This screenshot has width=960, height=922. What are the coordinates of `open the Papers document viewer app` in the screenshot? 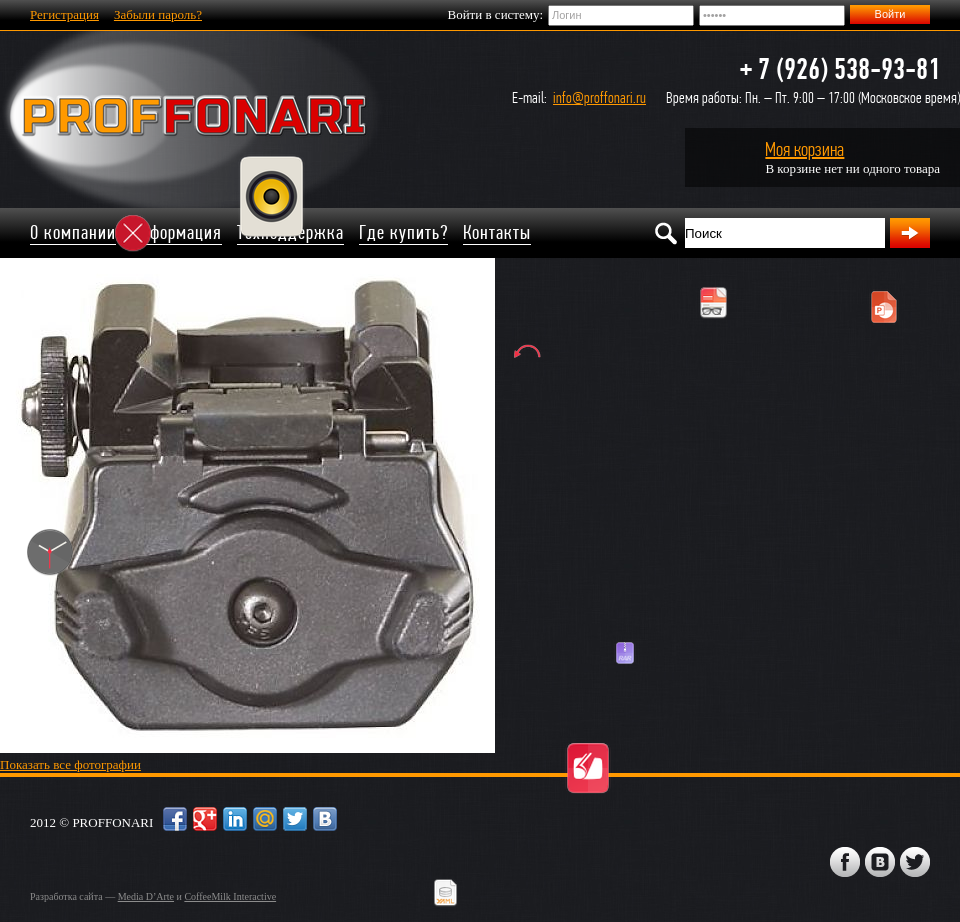 It's located at (713, 302).